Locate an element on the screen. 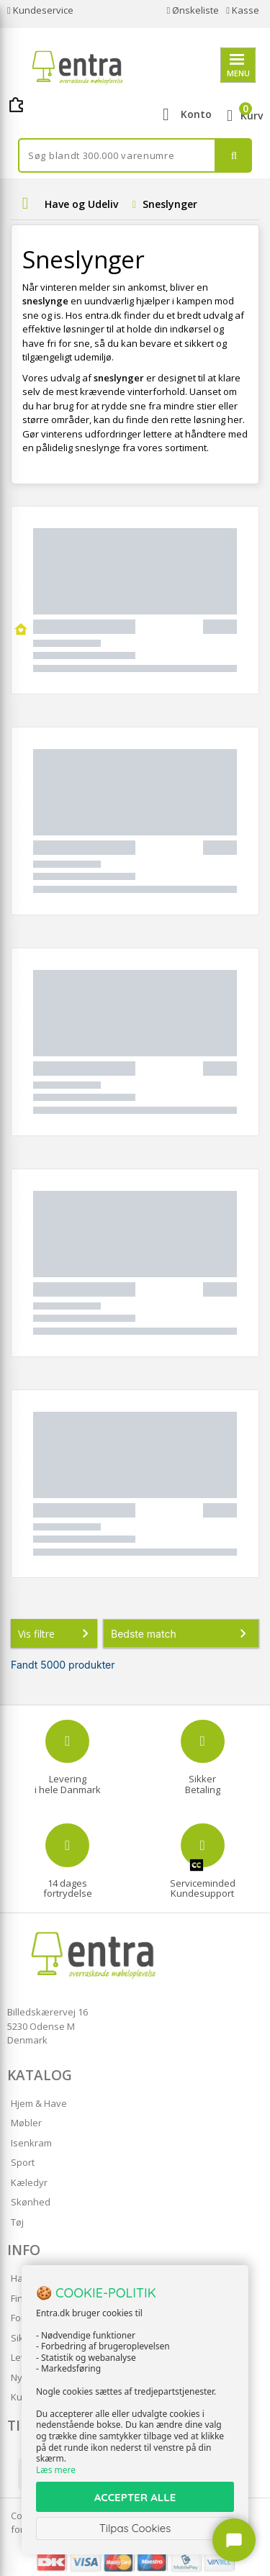 The height and width of the screenshot is (2576, 270). enable closed captions for video content is located at coordinates (197, 1865).